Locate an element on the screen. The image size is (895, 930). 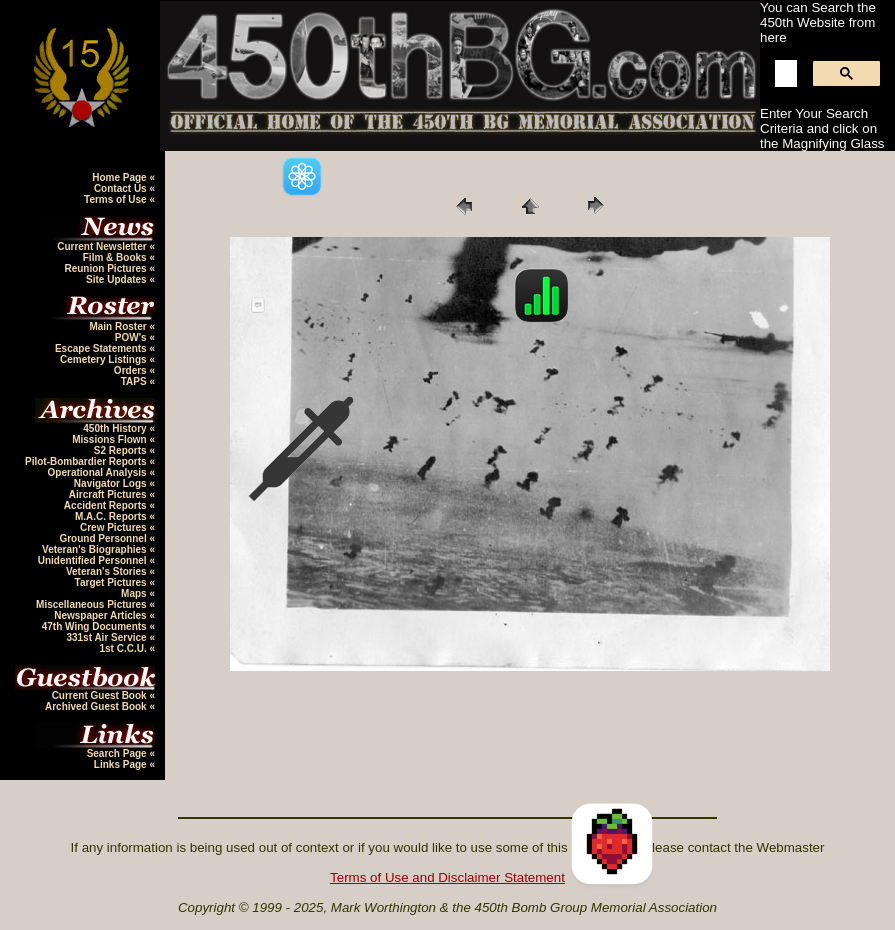
open graphics application settings is located at coordinates (302, 177).